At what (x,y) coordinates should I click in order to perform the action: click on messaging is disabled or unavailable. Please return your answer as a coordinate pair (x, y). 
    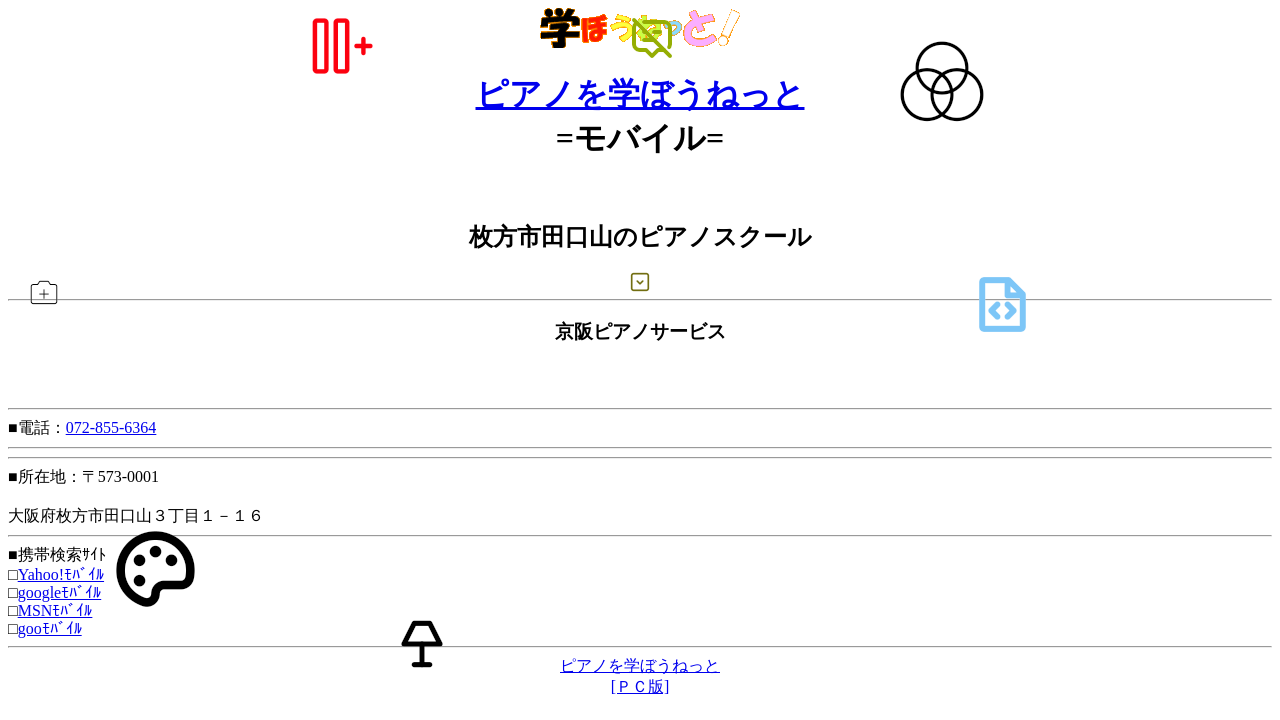
    Looking at the image, I should click on (652, 38).